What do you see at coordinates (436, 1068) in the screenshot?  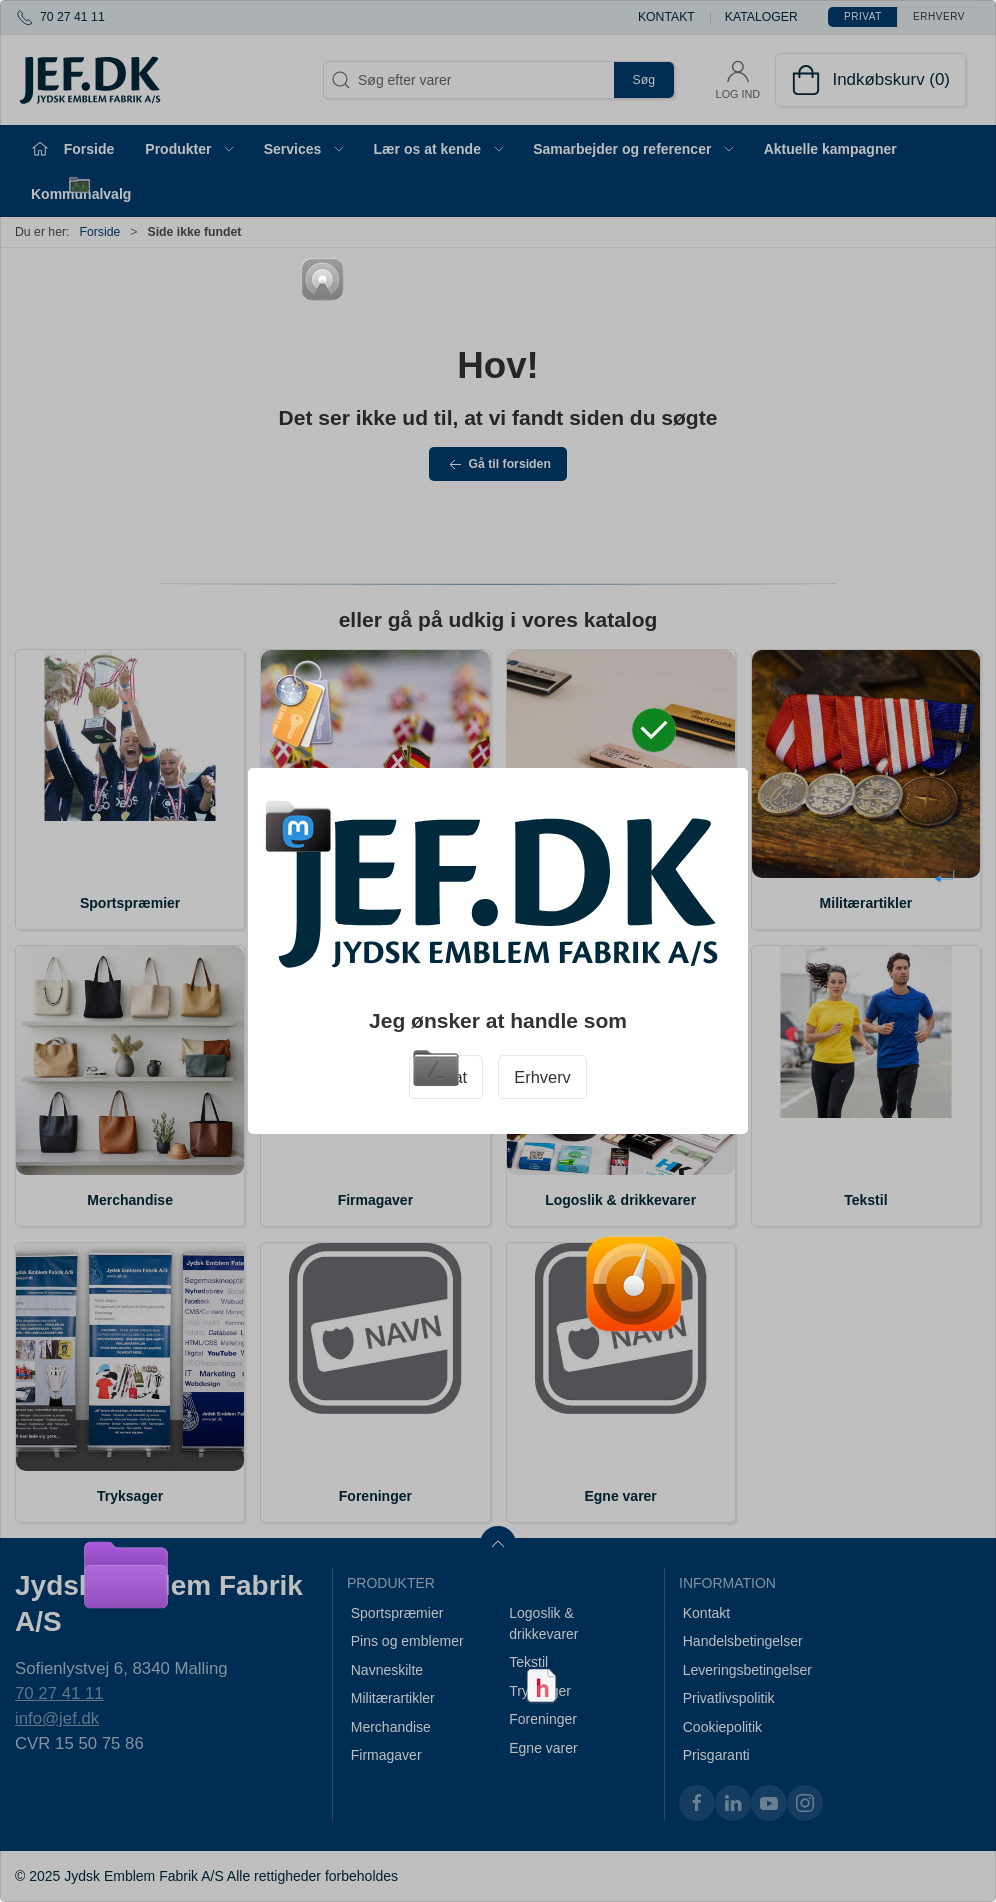 I see `access the root directory` at bounding box center [436, 1068].